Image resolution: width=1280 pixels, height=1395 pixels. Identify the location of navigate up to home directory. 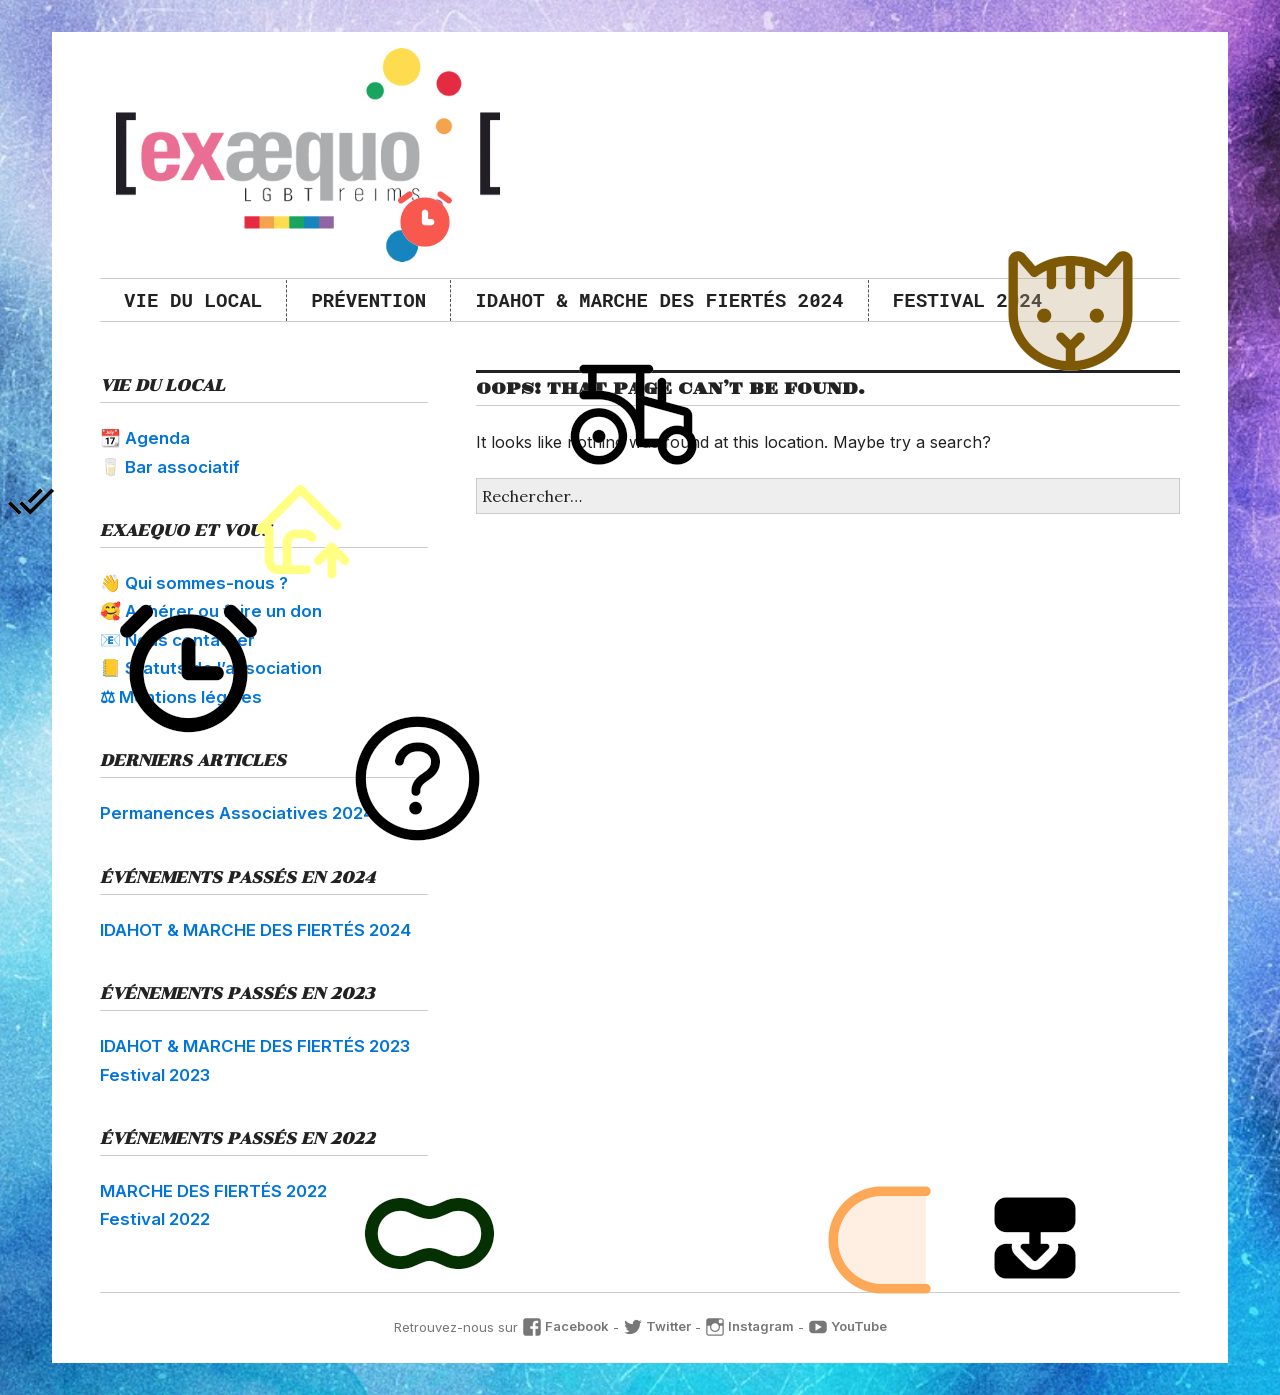
(300, 529).